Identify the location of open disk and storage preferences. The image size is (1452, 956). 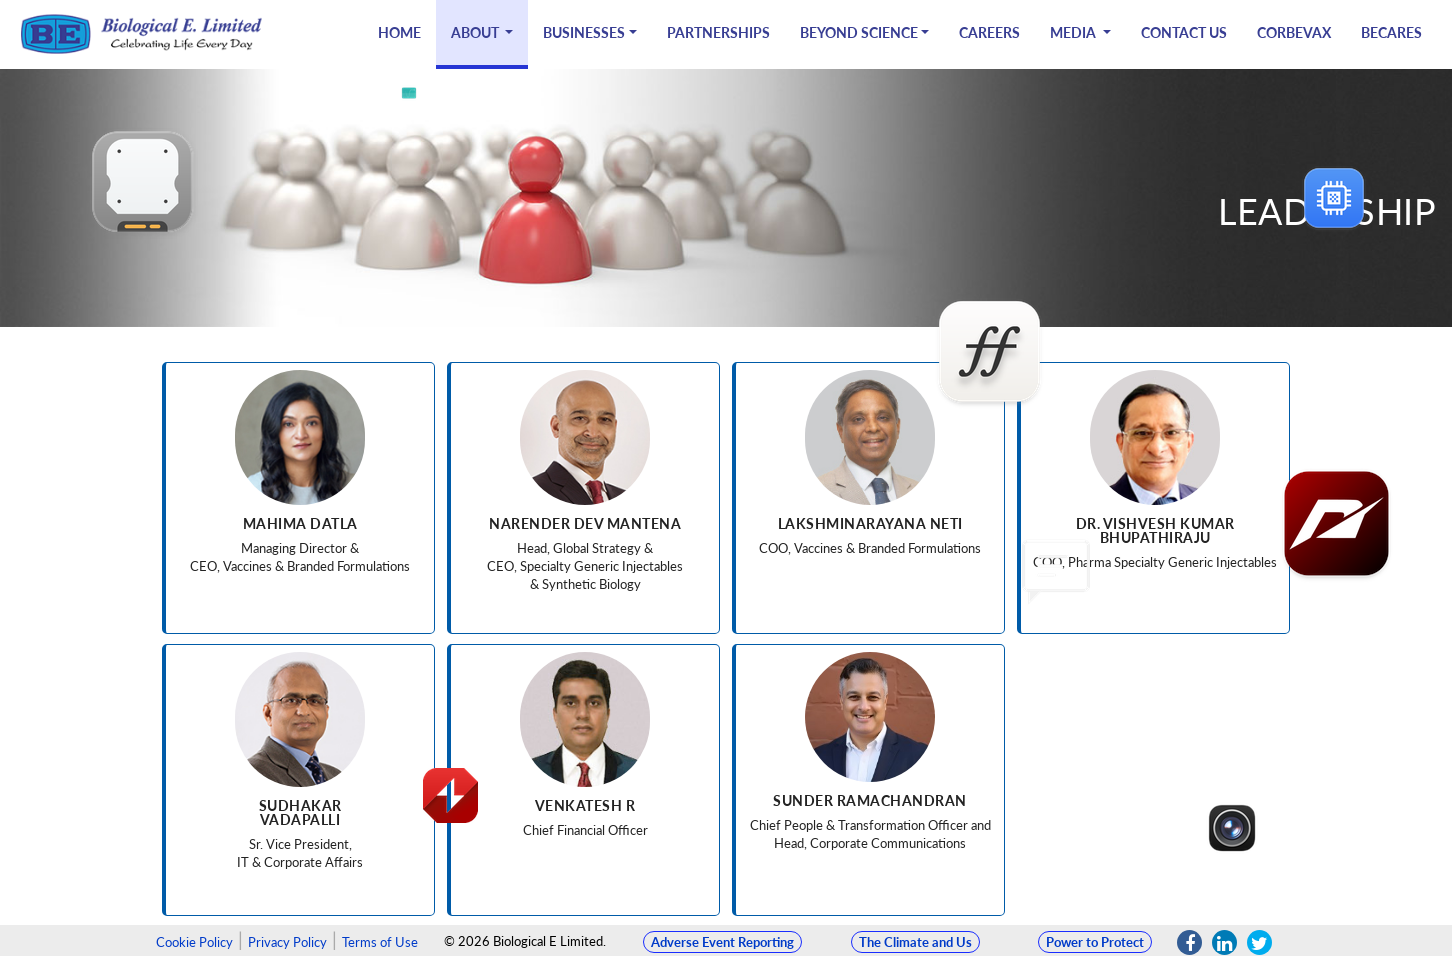
(142, 183).